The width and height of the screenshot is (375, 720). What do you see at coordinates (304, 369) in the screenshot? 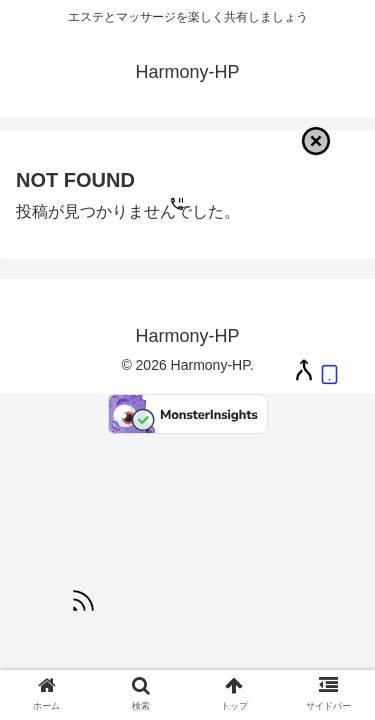
I see `merge branches or files together` at bounding box center [304, 369].